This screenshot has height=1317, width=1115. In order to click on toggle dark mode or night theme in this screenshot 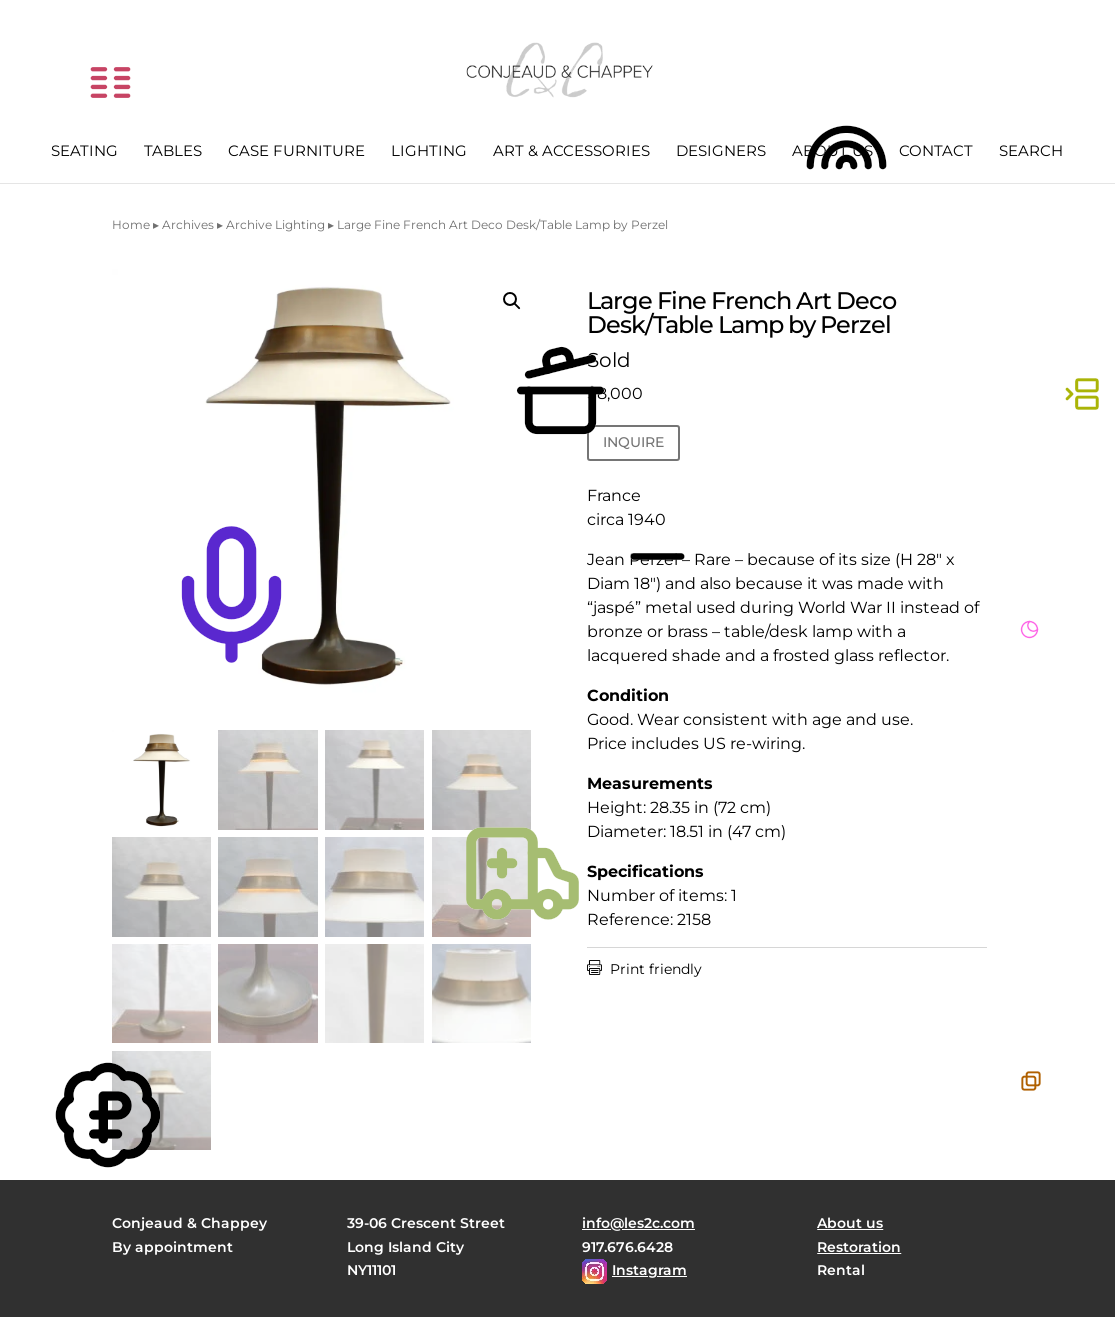, I will do `click(1029, 629)`.